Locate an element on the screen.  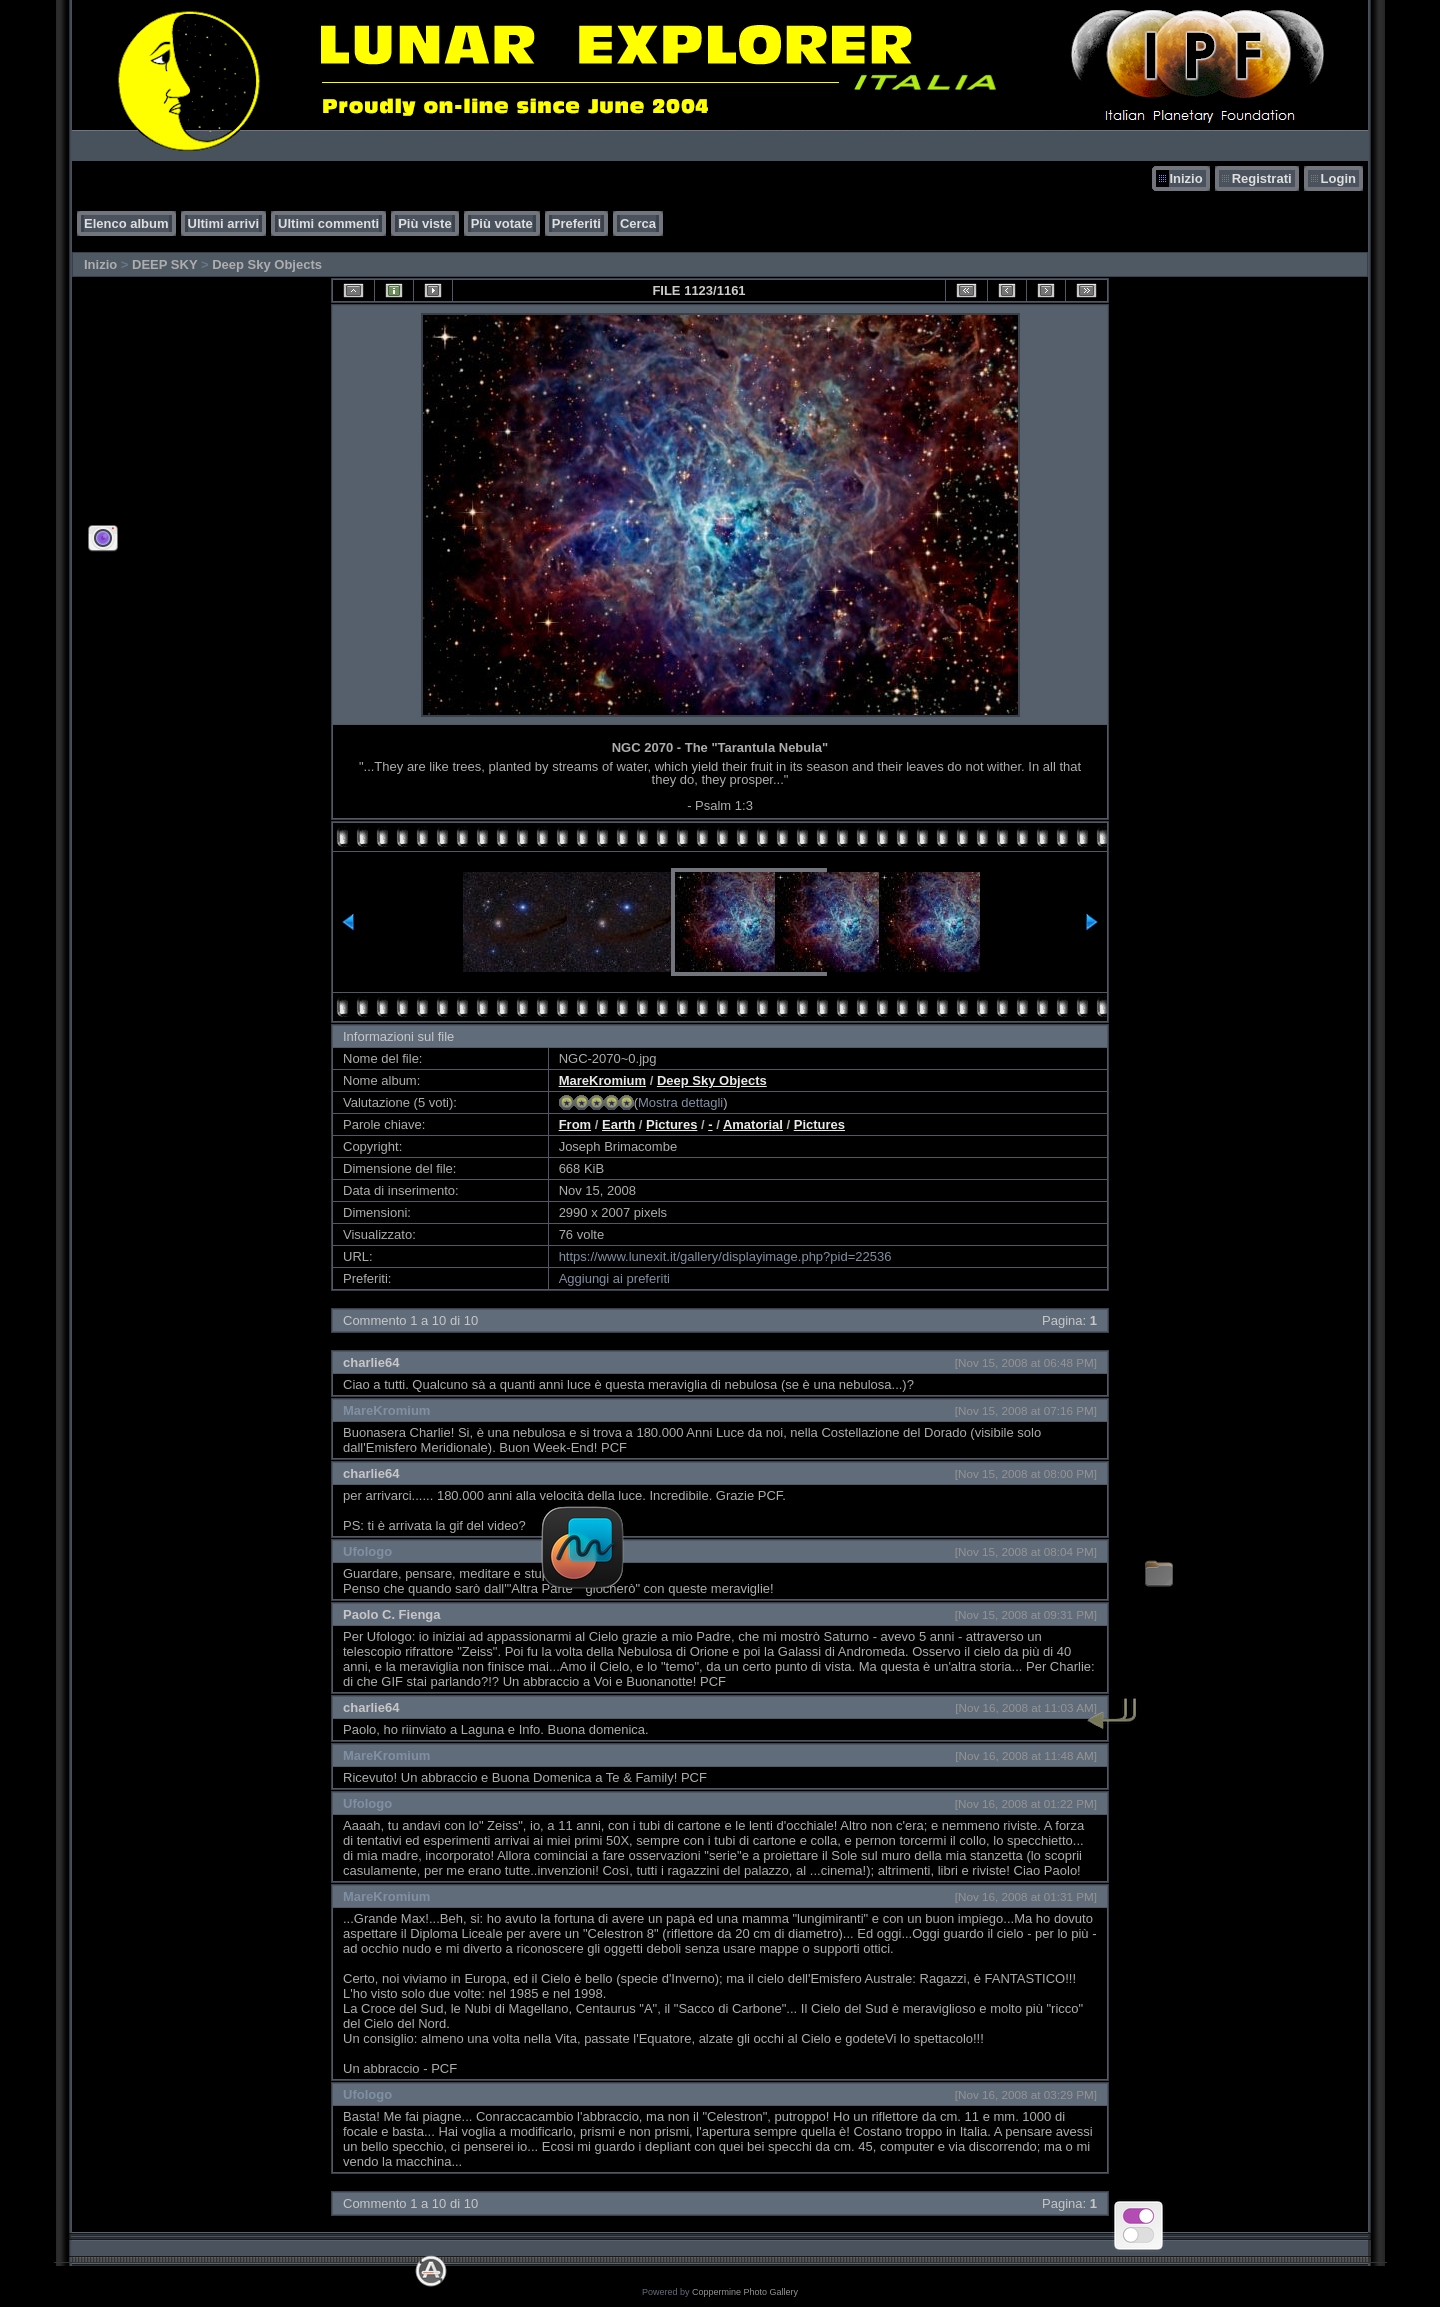
open the camera app is located at coordinates (103, 538).